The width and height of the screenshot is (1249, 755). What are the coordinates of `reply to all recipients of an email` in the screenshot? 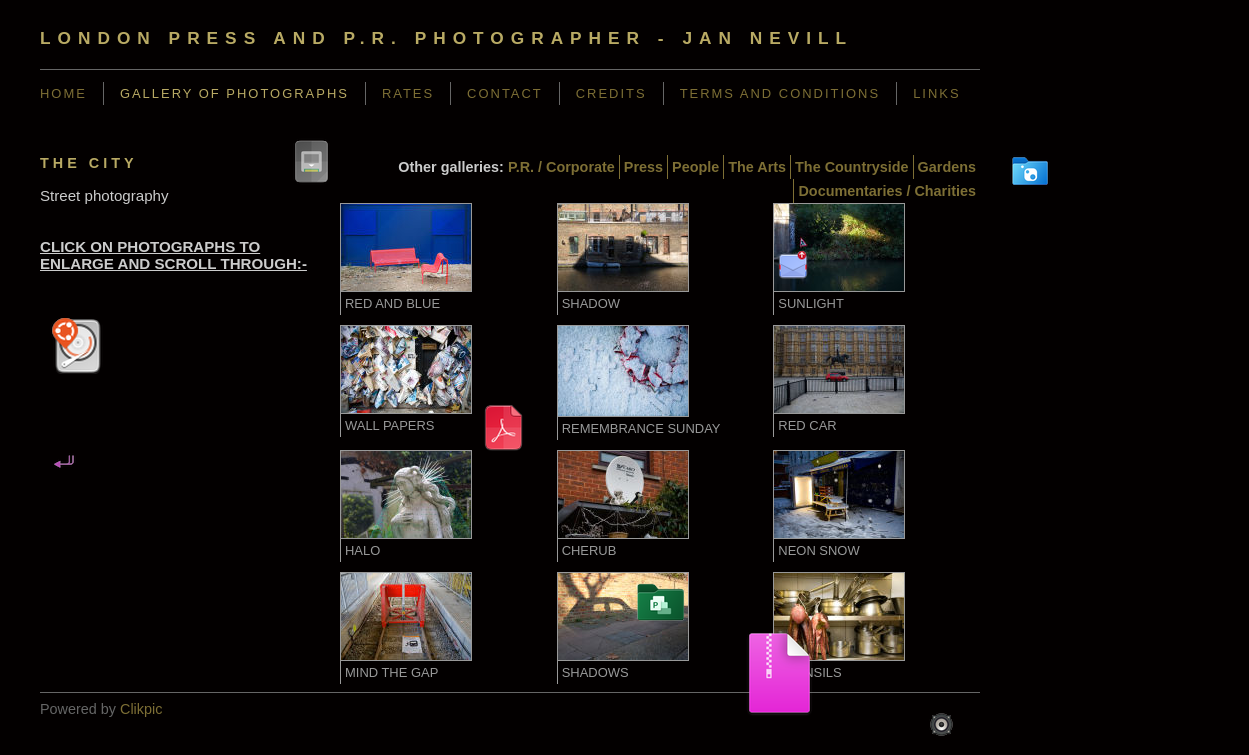 It's located at (63, 461).